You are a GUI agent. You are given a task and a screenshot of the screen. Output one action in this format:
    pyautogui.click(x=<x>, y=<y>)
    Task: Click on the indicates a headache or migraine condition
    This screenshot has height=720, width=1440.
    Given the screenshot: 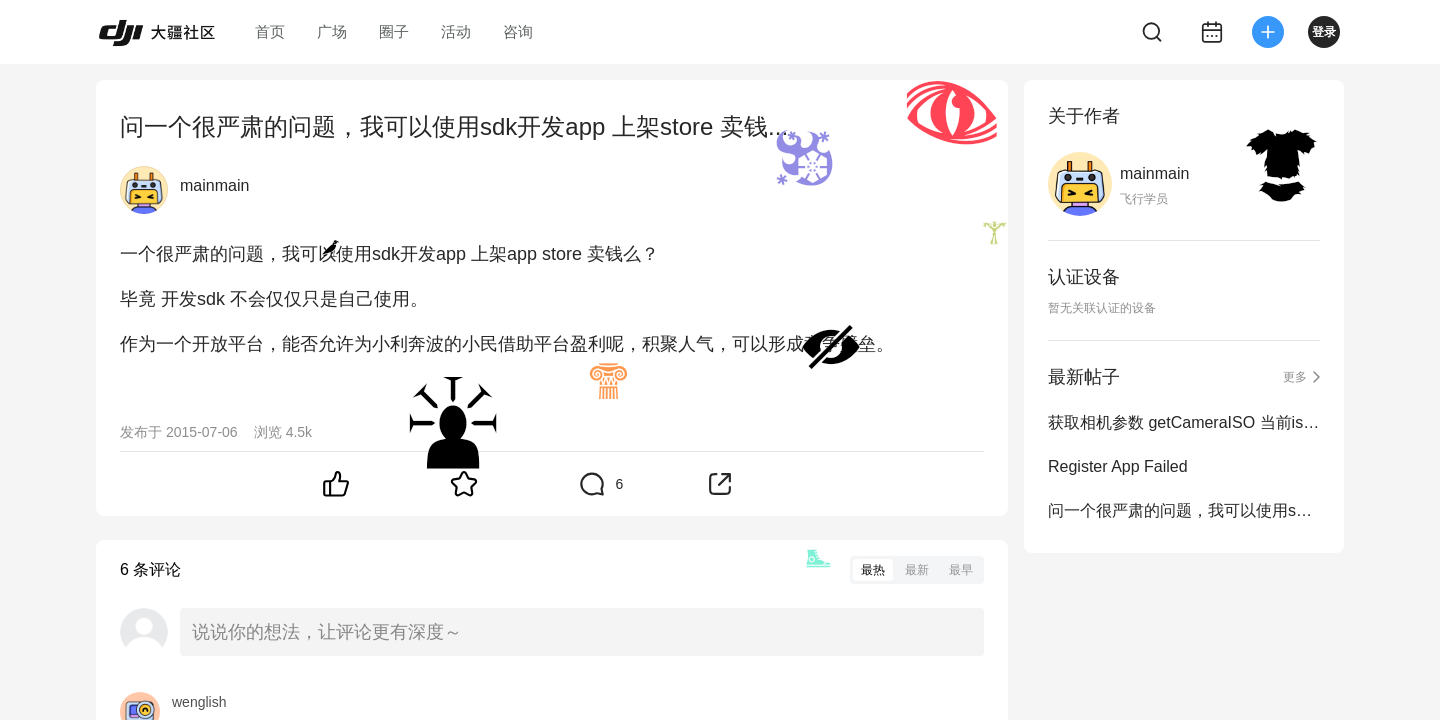 What is the action you would take?
    pyautogui.click(x=452, y=422)
    